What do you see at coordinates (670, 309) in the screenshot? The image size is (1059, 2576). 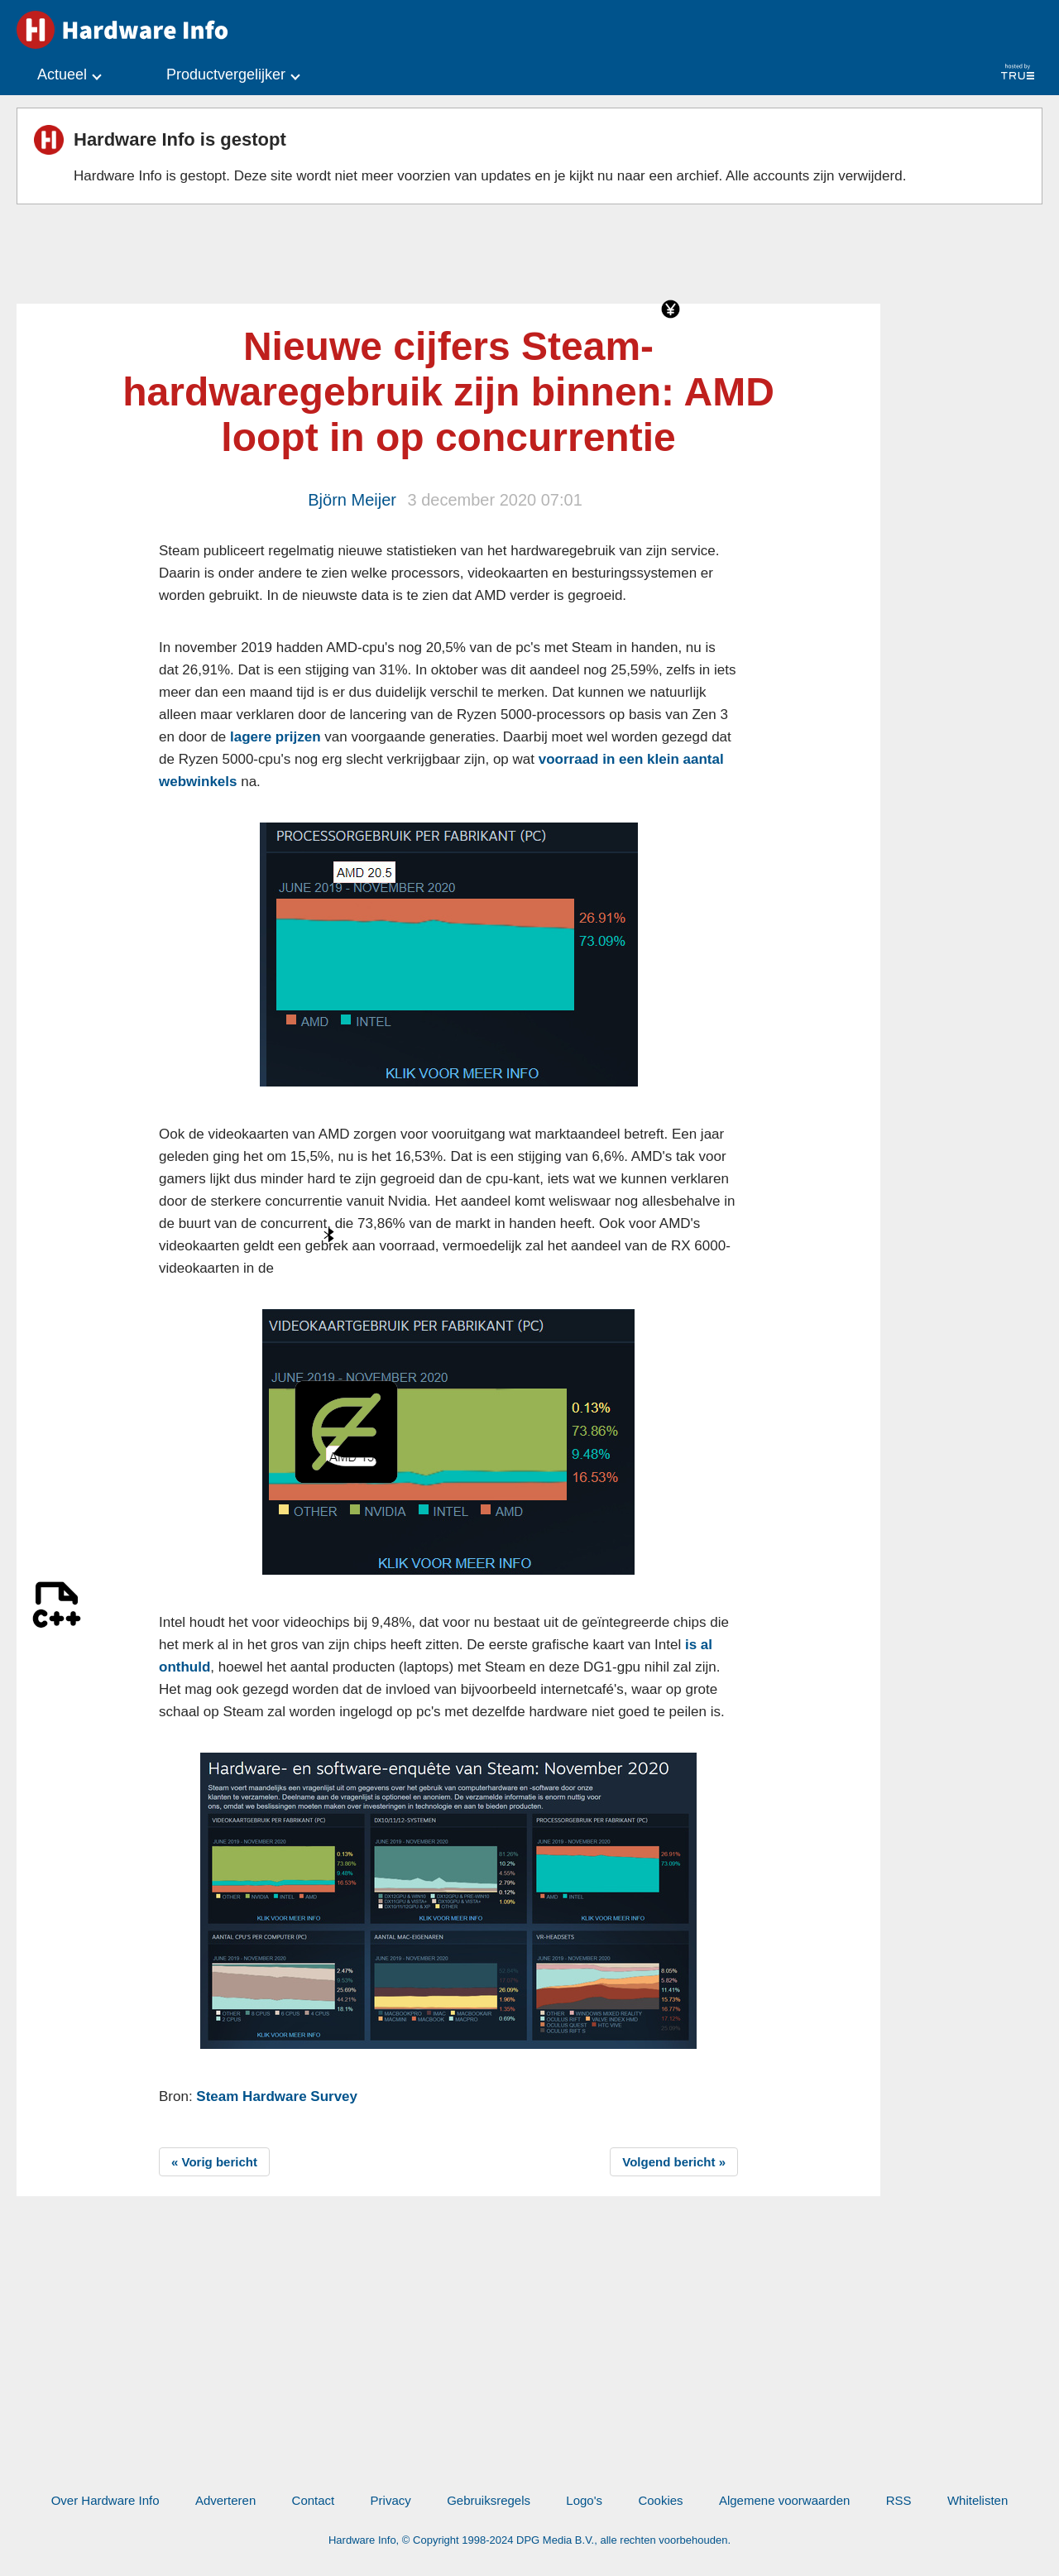 I see `view or select Japanese yen currency` at bounding box center [670, 309].